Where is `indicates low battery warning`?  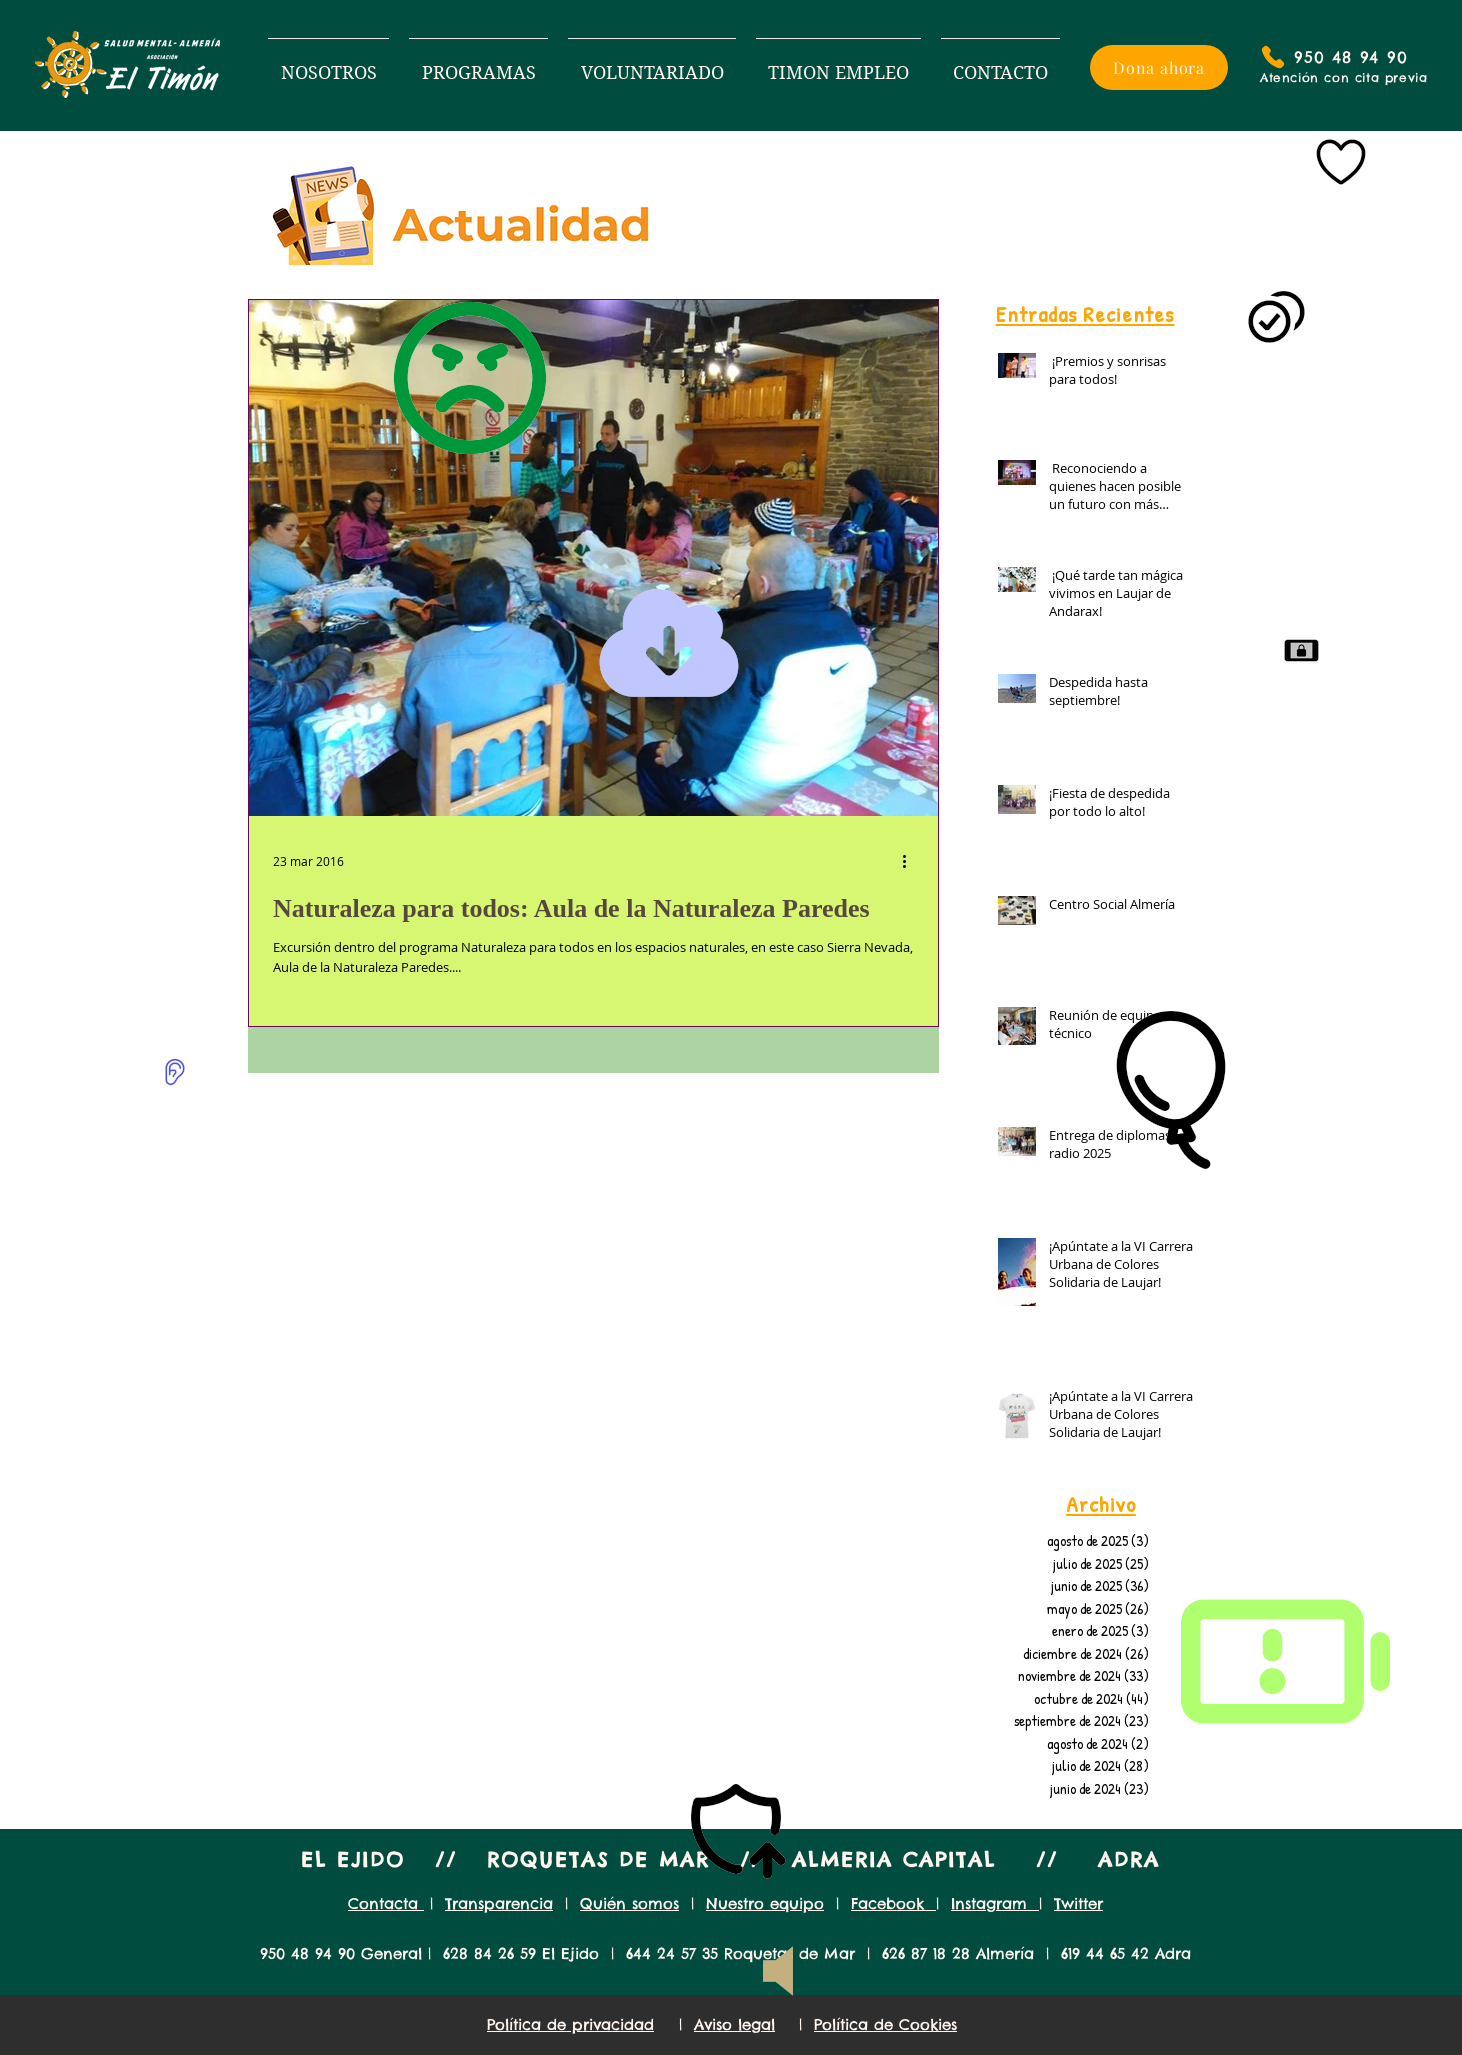 indicates low battery warning is located at coordinates (1285, 1661).